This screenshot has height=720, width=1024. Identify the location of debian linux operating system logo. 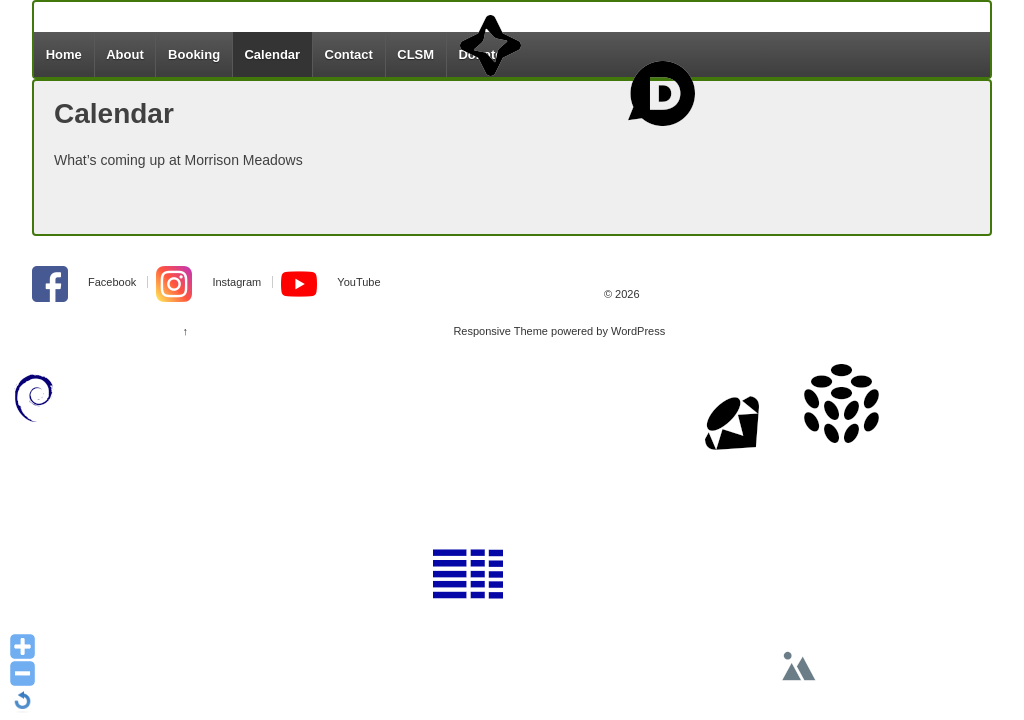
(34, 398).